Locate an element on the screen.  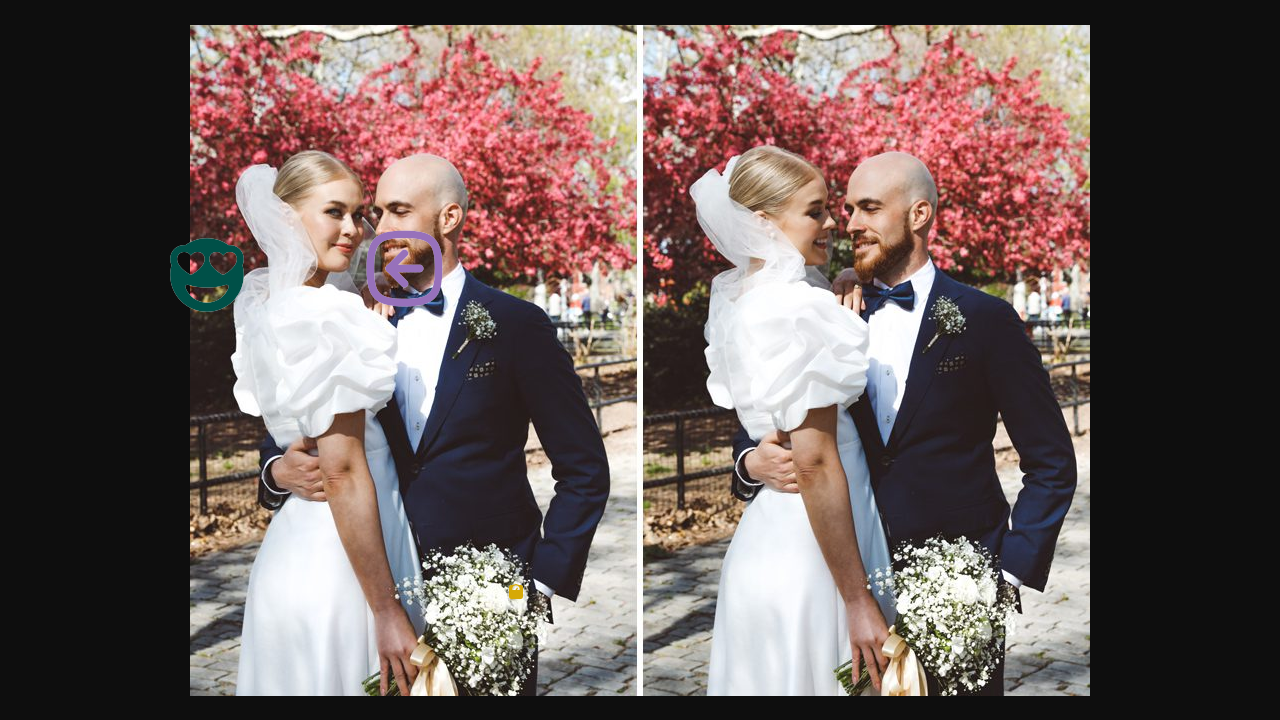
view weight or body measurements is located at coordinates (516, 592).